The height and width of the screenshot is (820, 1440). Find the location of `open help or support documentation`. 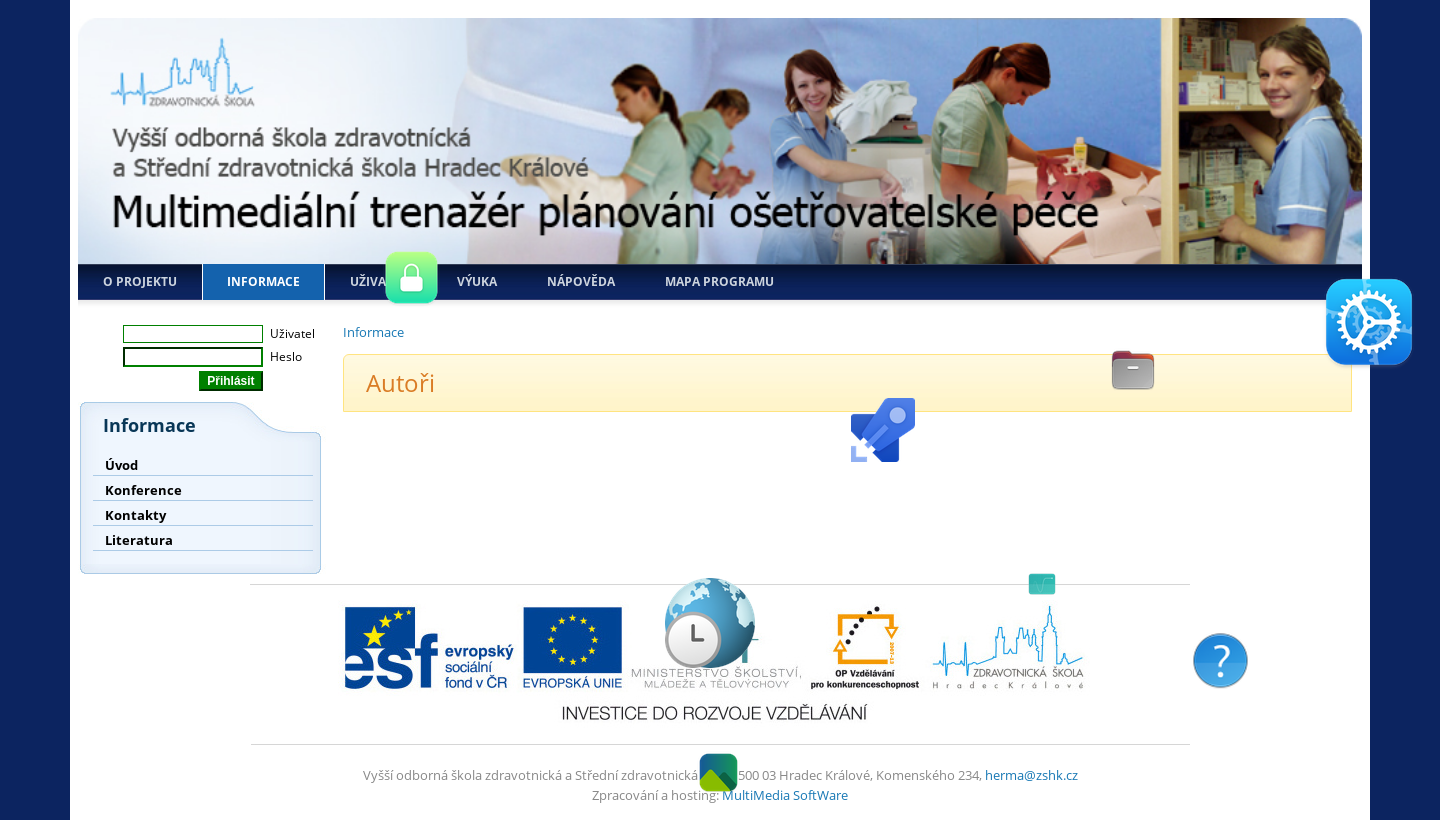

open help or support documentation is located at coordinates (1220, 660).